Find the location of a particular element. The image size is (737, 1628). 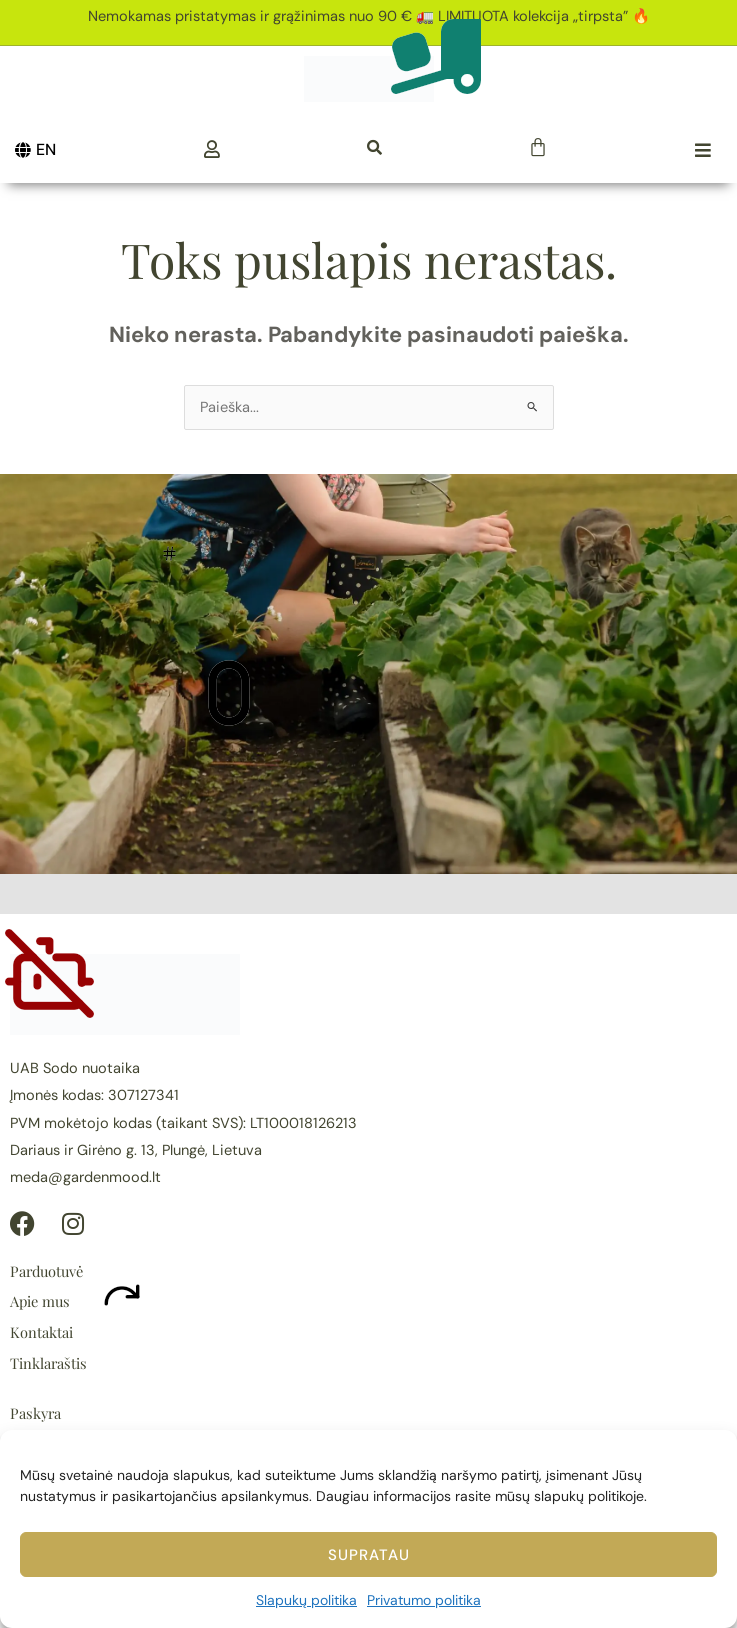

redo the last undone action is located at coordinates (122, 1295).